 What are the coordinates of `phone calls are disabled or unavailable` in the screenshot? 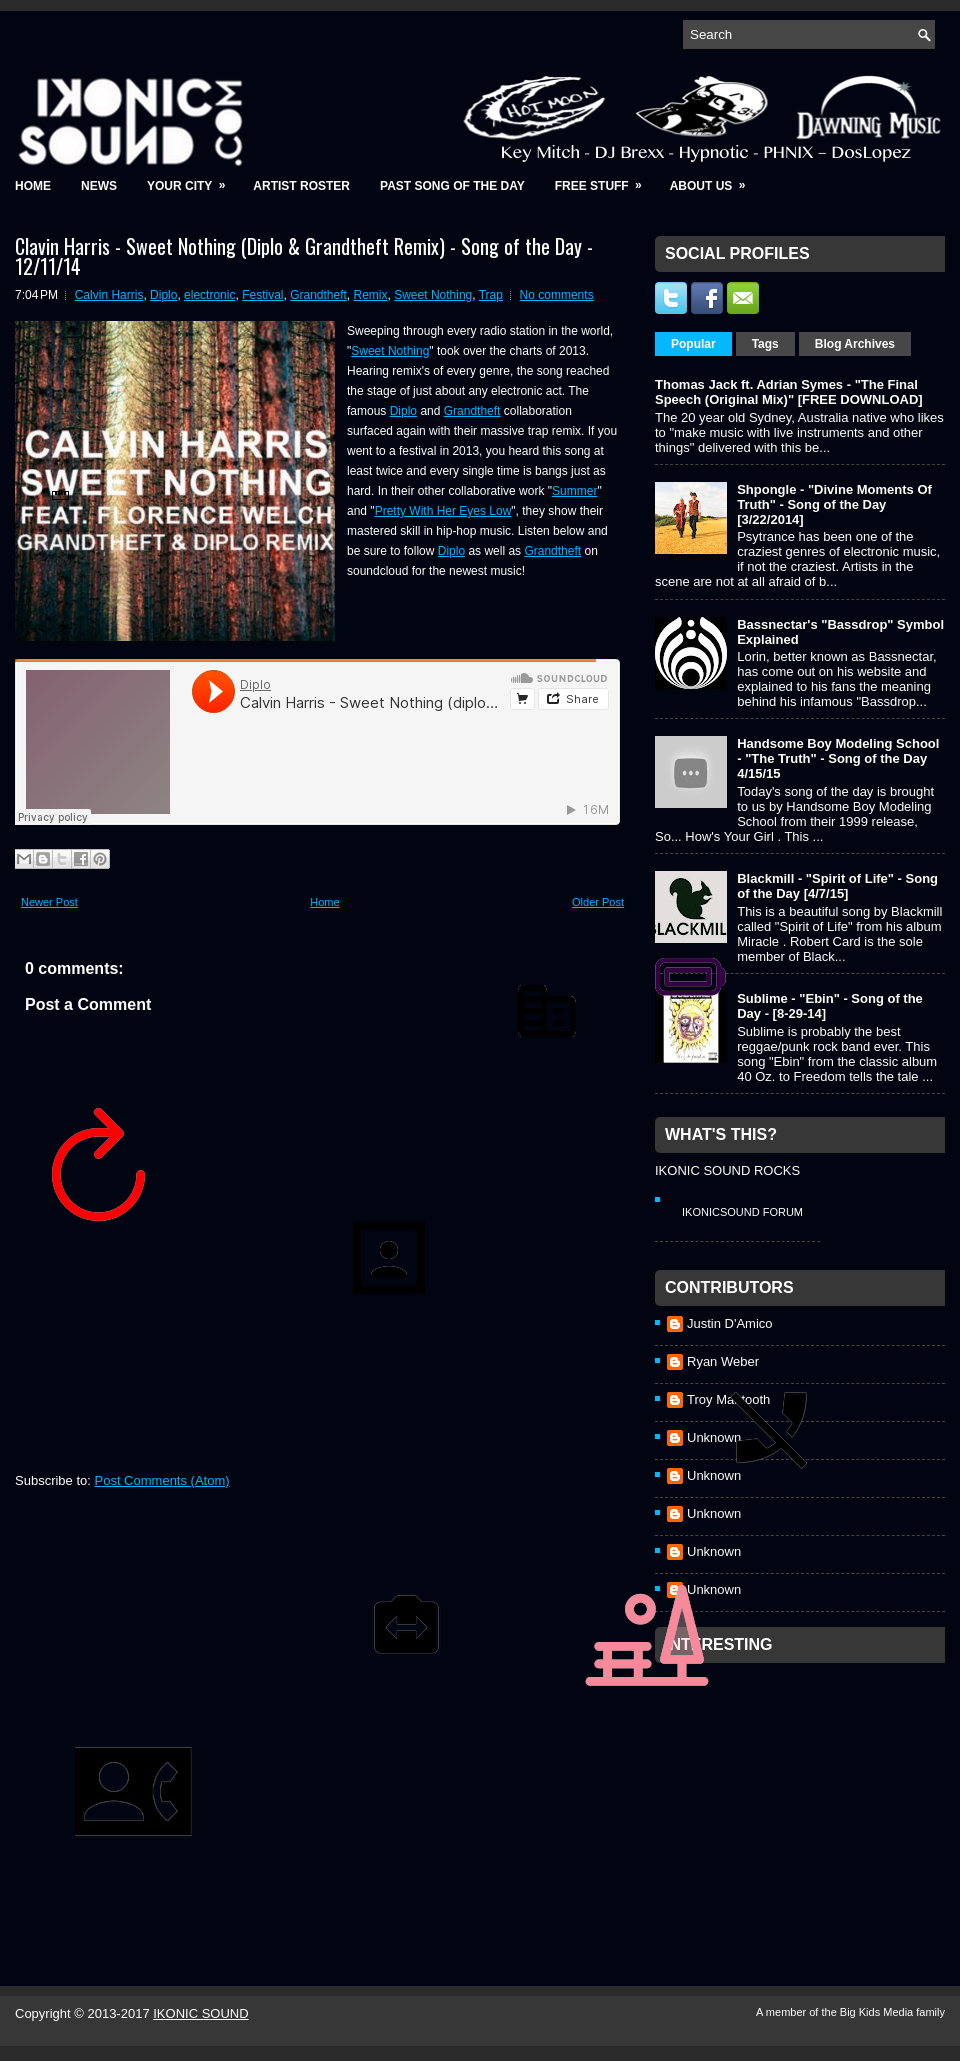 It's located at (771, 1427).